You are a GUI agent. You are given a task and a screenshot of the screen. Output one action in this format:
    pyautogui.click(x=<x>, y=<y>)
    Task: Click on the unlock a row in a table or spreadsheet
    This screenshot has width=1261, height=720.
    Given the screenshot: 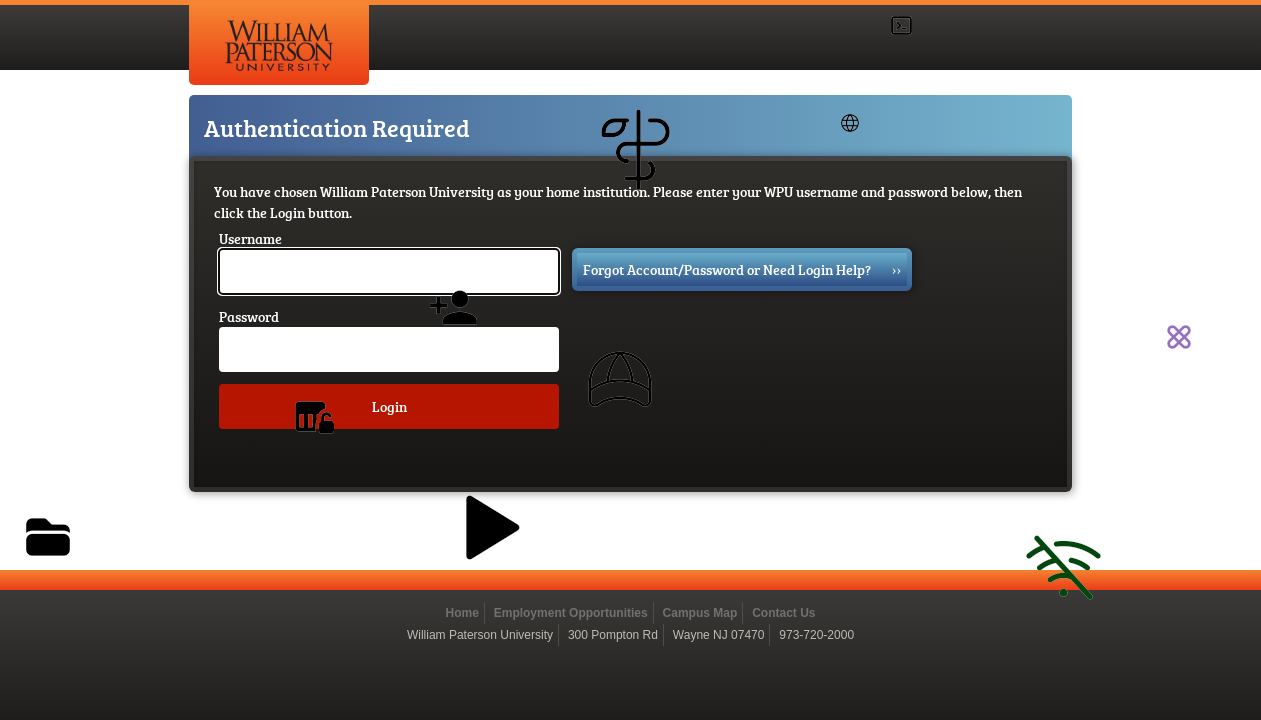 What is the action you would take?
    pyautogui.click(x=312, y=416)
    